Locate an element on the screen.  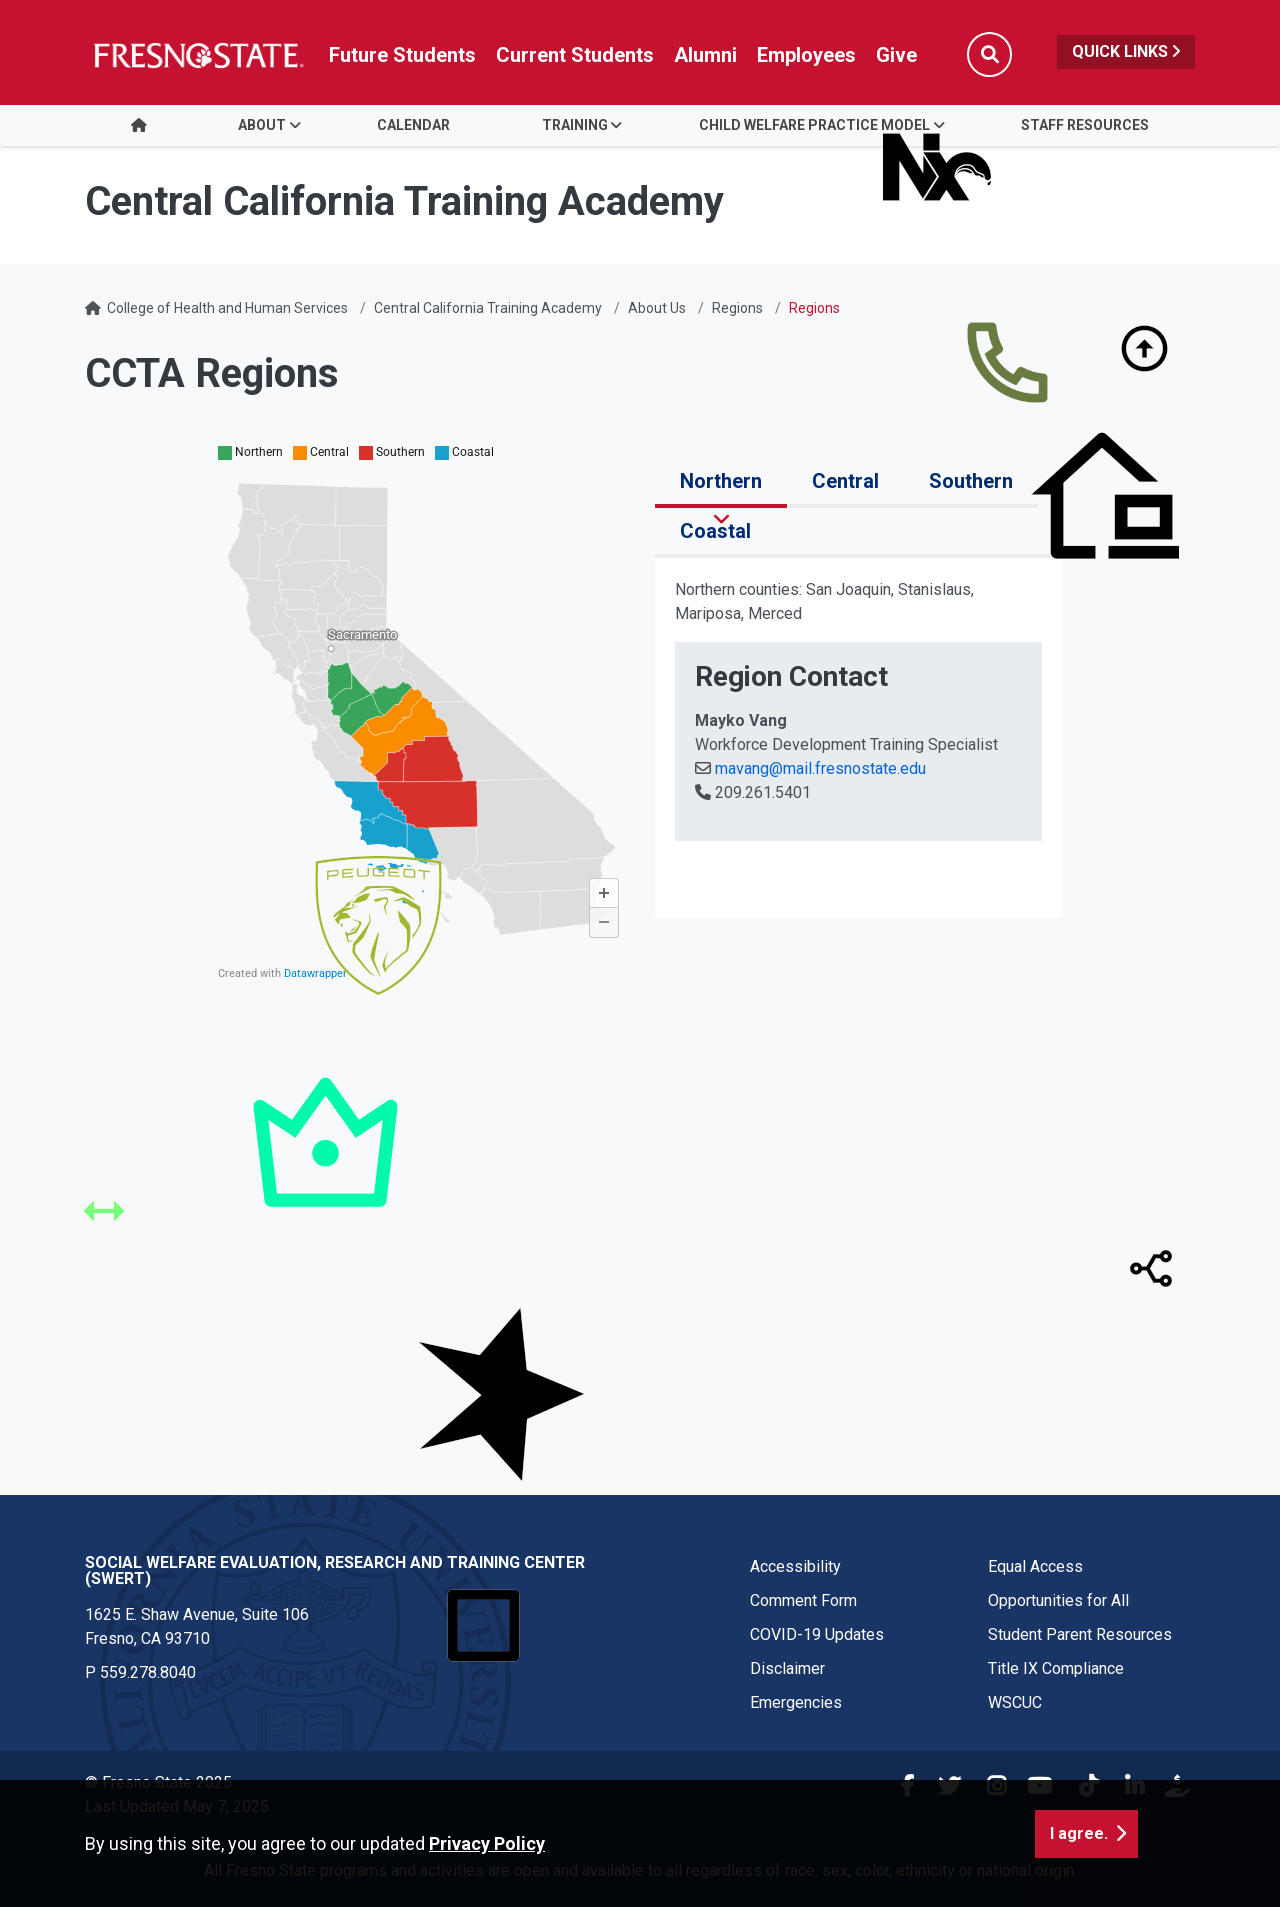
stop media playback is located at coordinates (483, 1625).